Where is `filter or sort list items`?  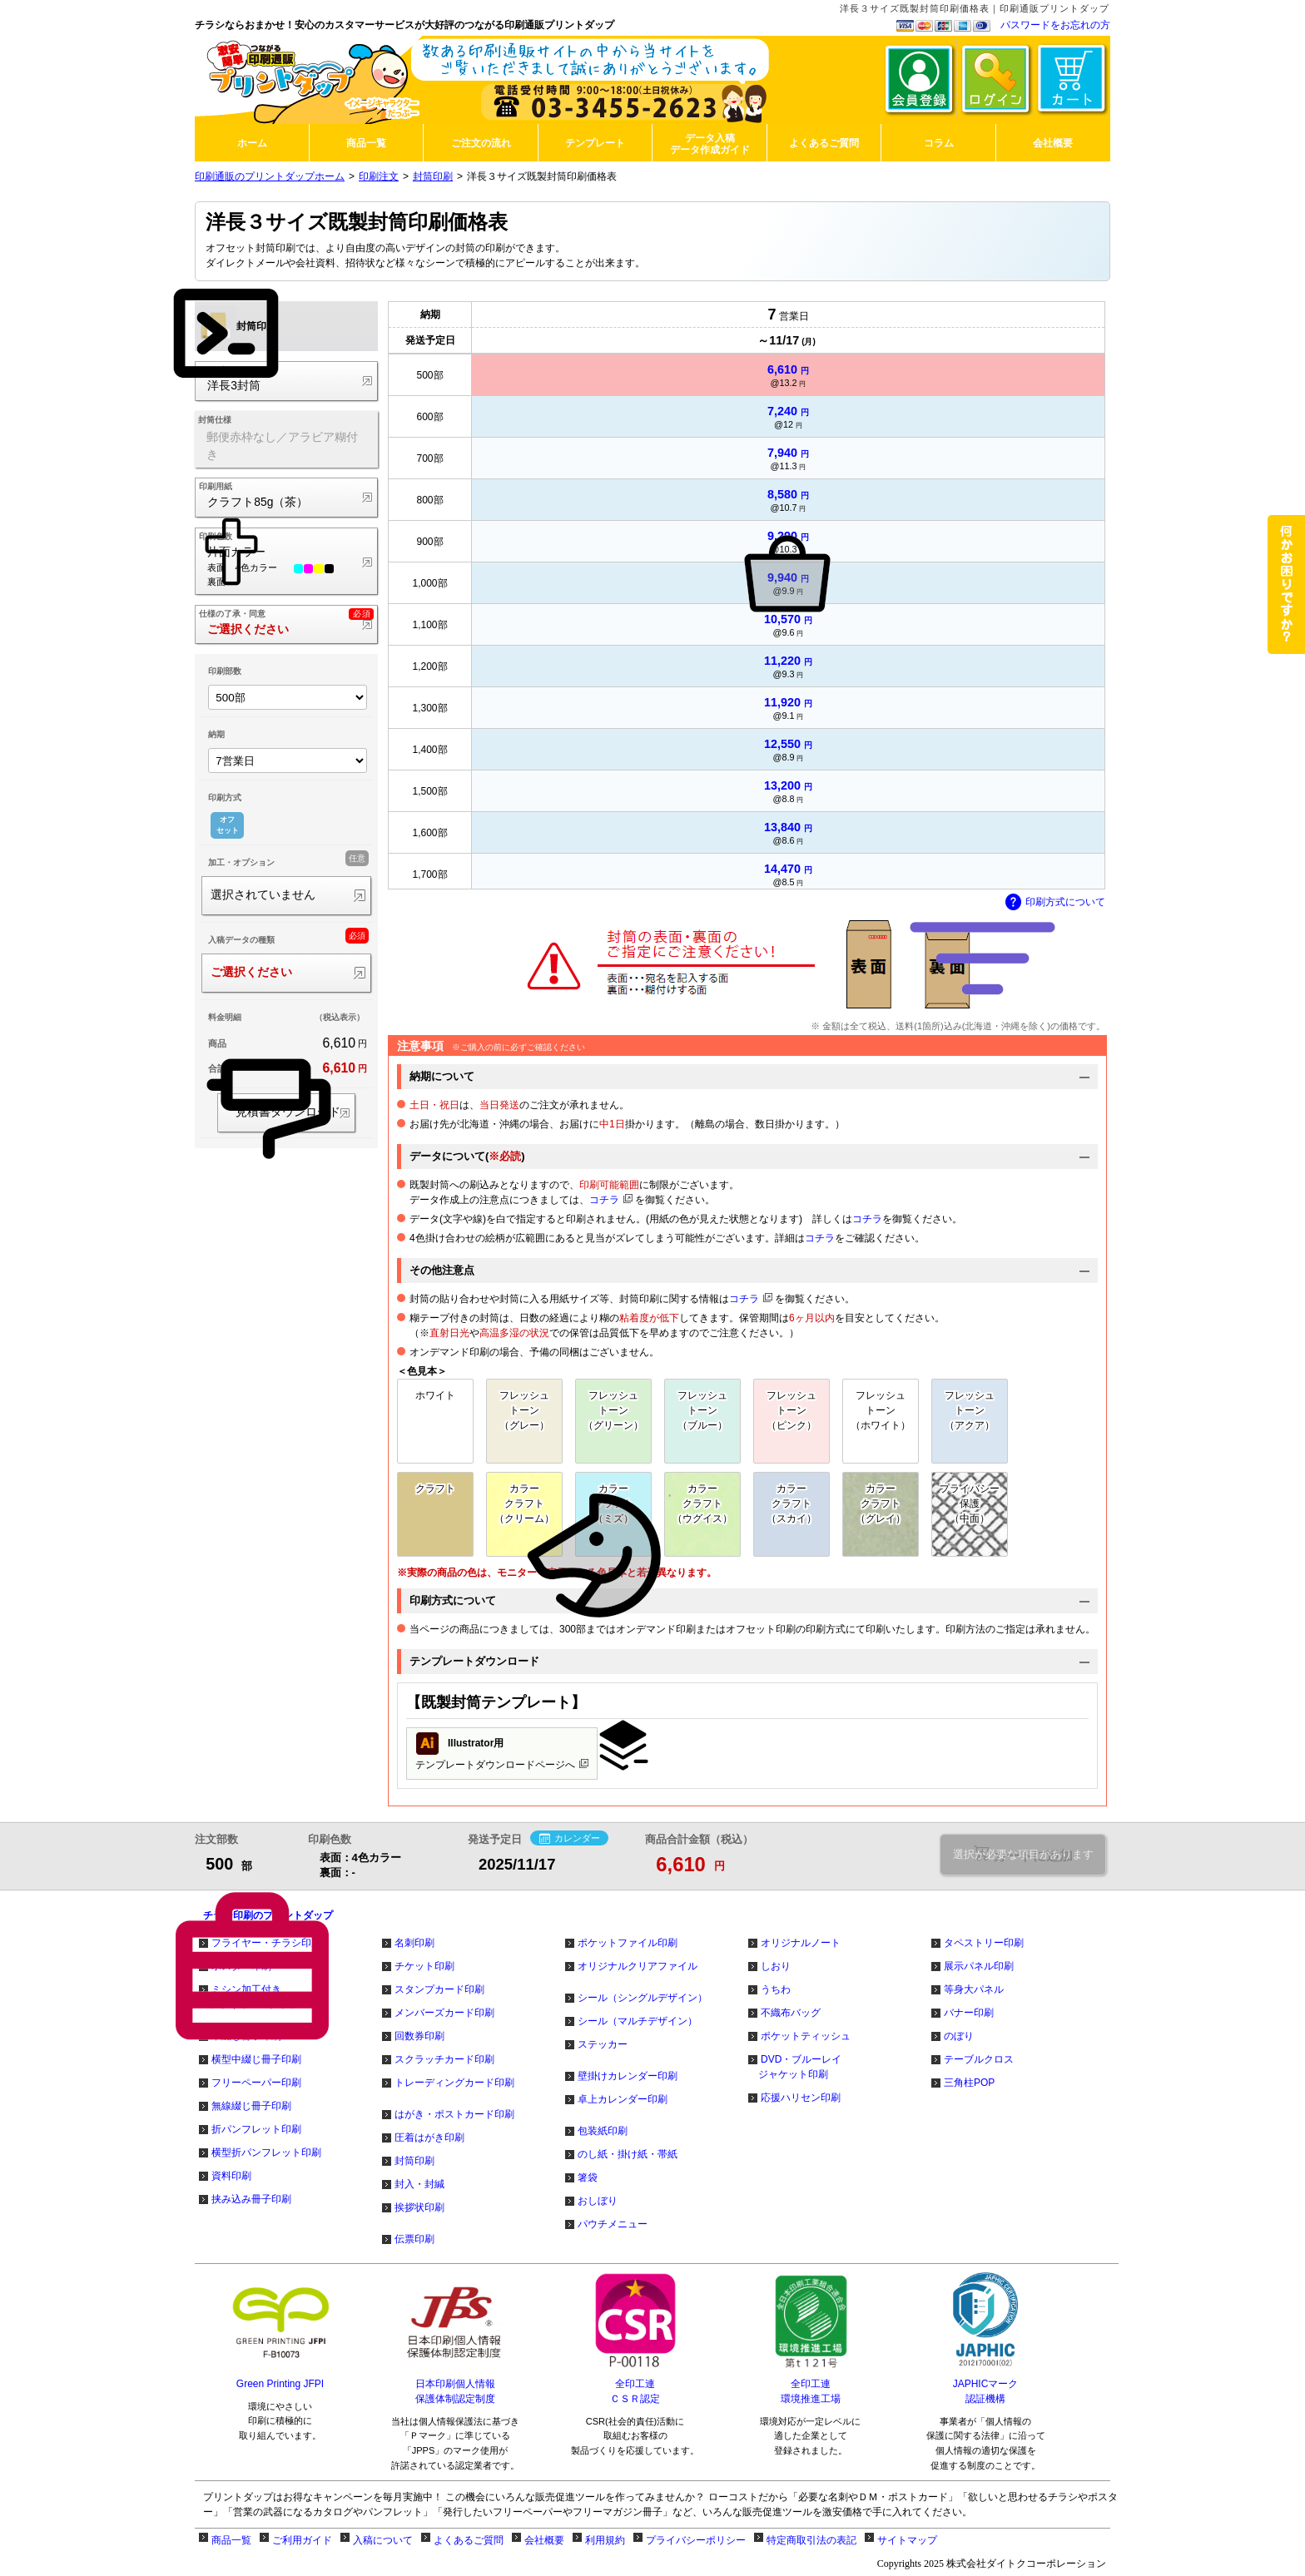 filter or sort list items is located at coordinates (982, 953).